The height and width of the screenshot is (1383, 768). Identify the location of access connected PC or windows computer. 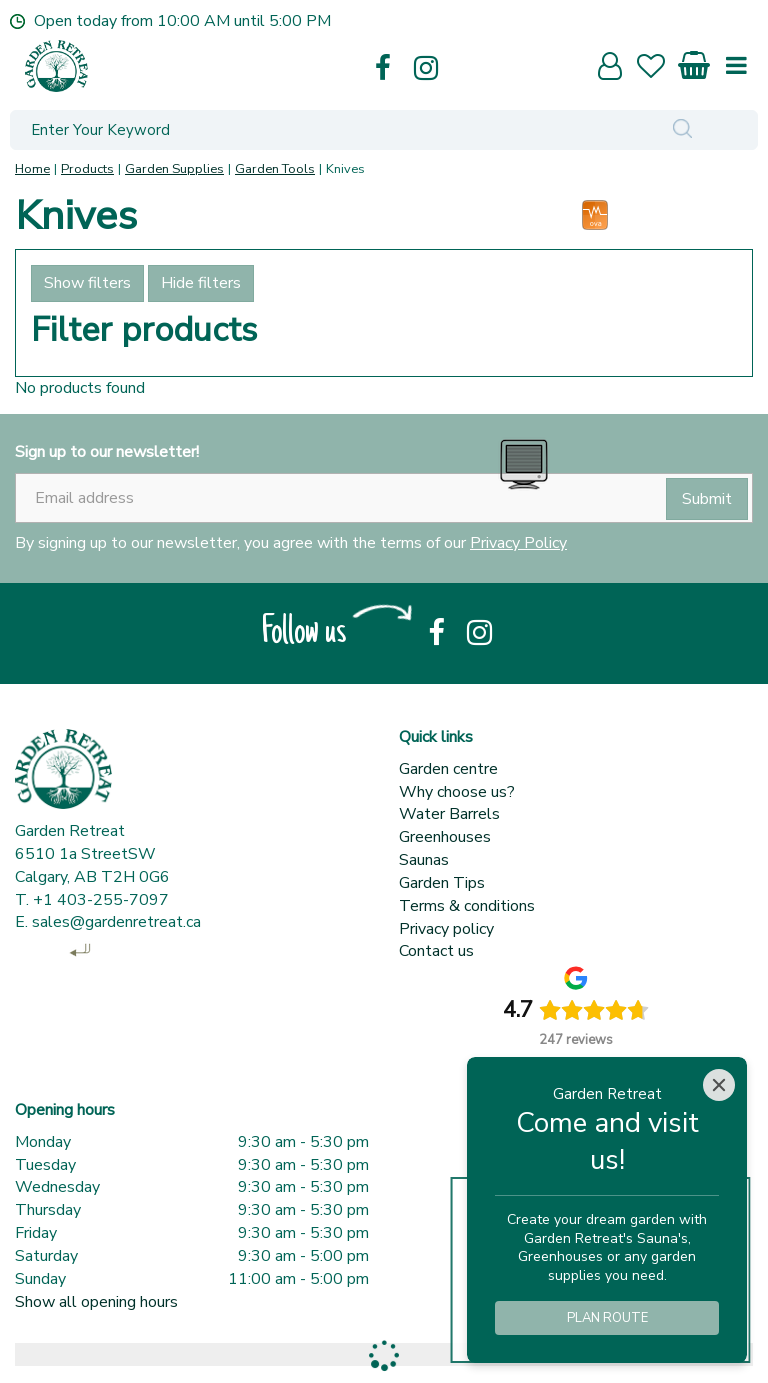
(524, 464).